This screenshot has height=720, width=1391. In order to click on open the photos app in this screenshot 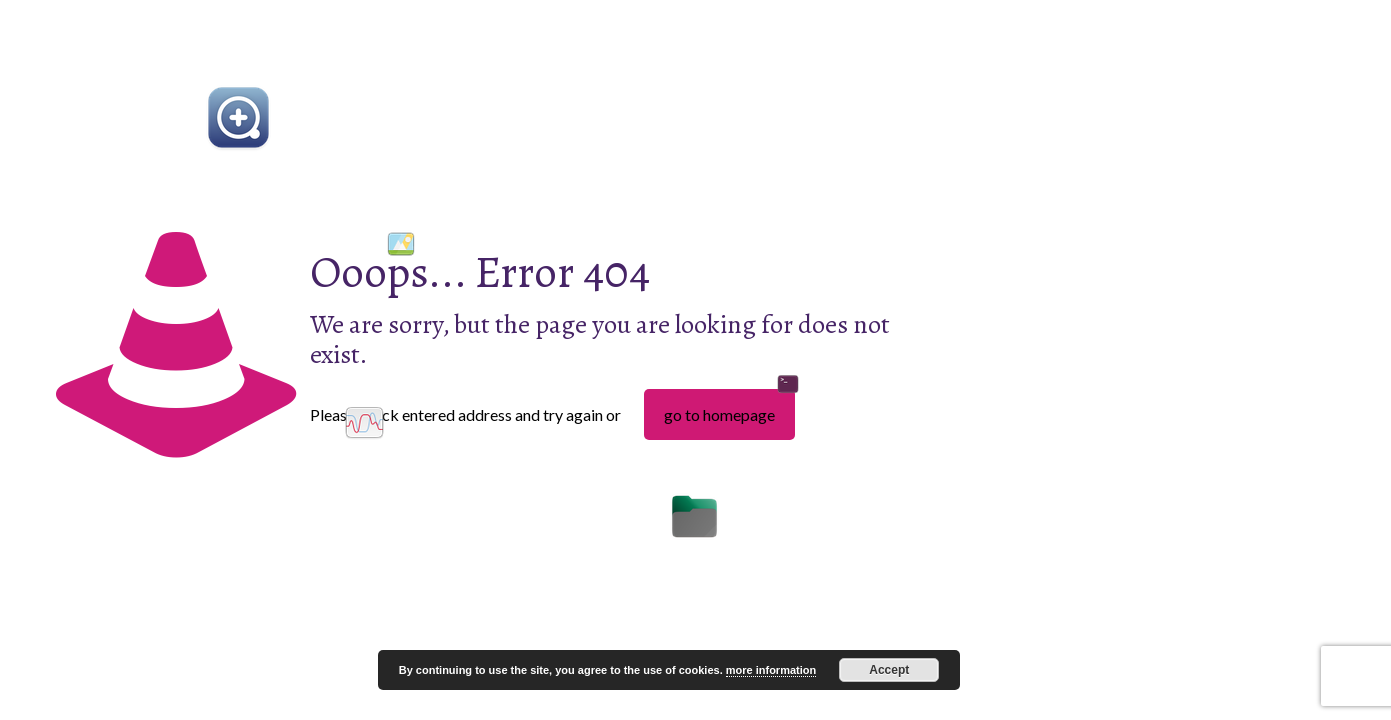, I will do `click(401, 244)`.